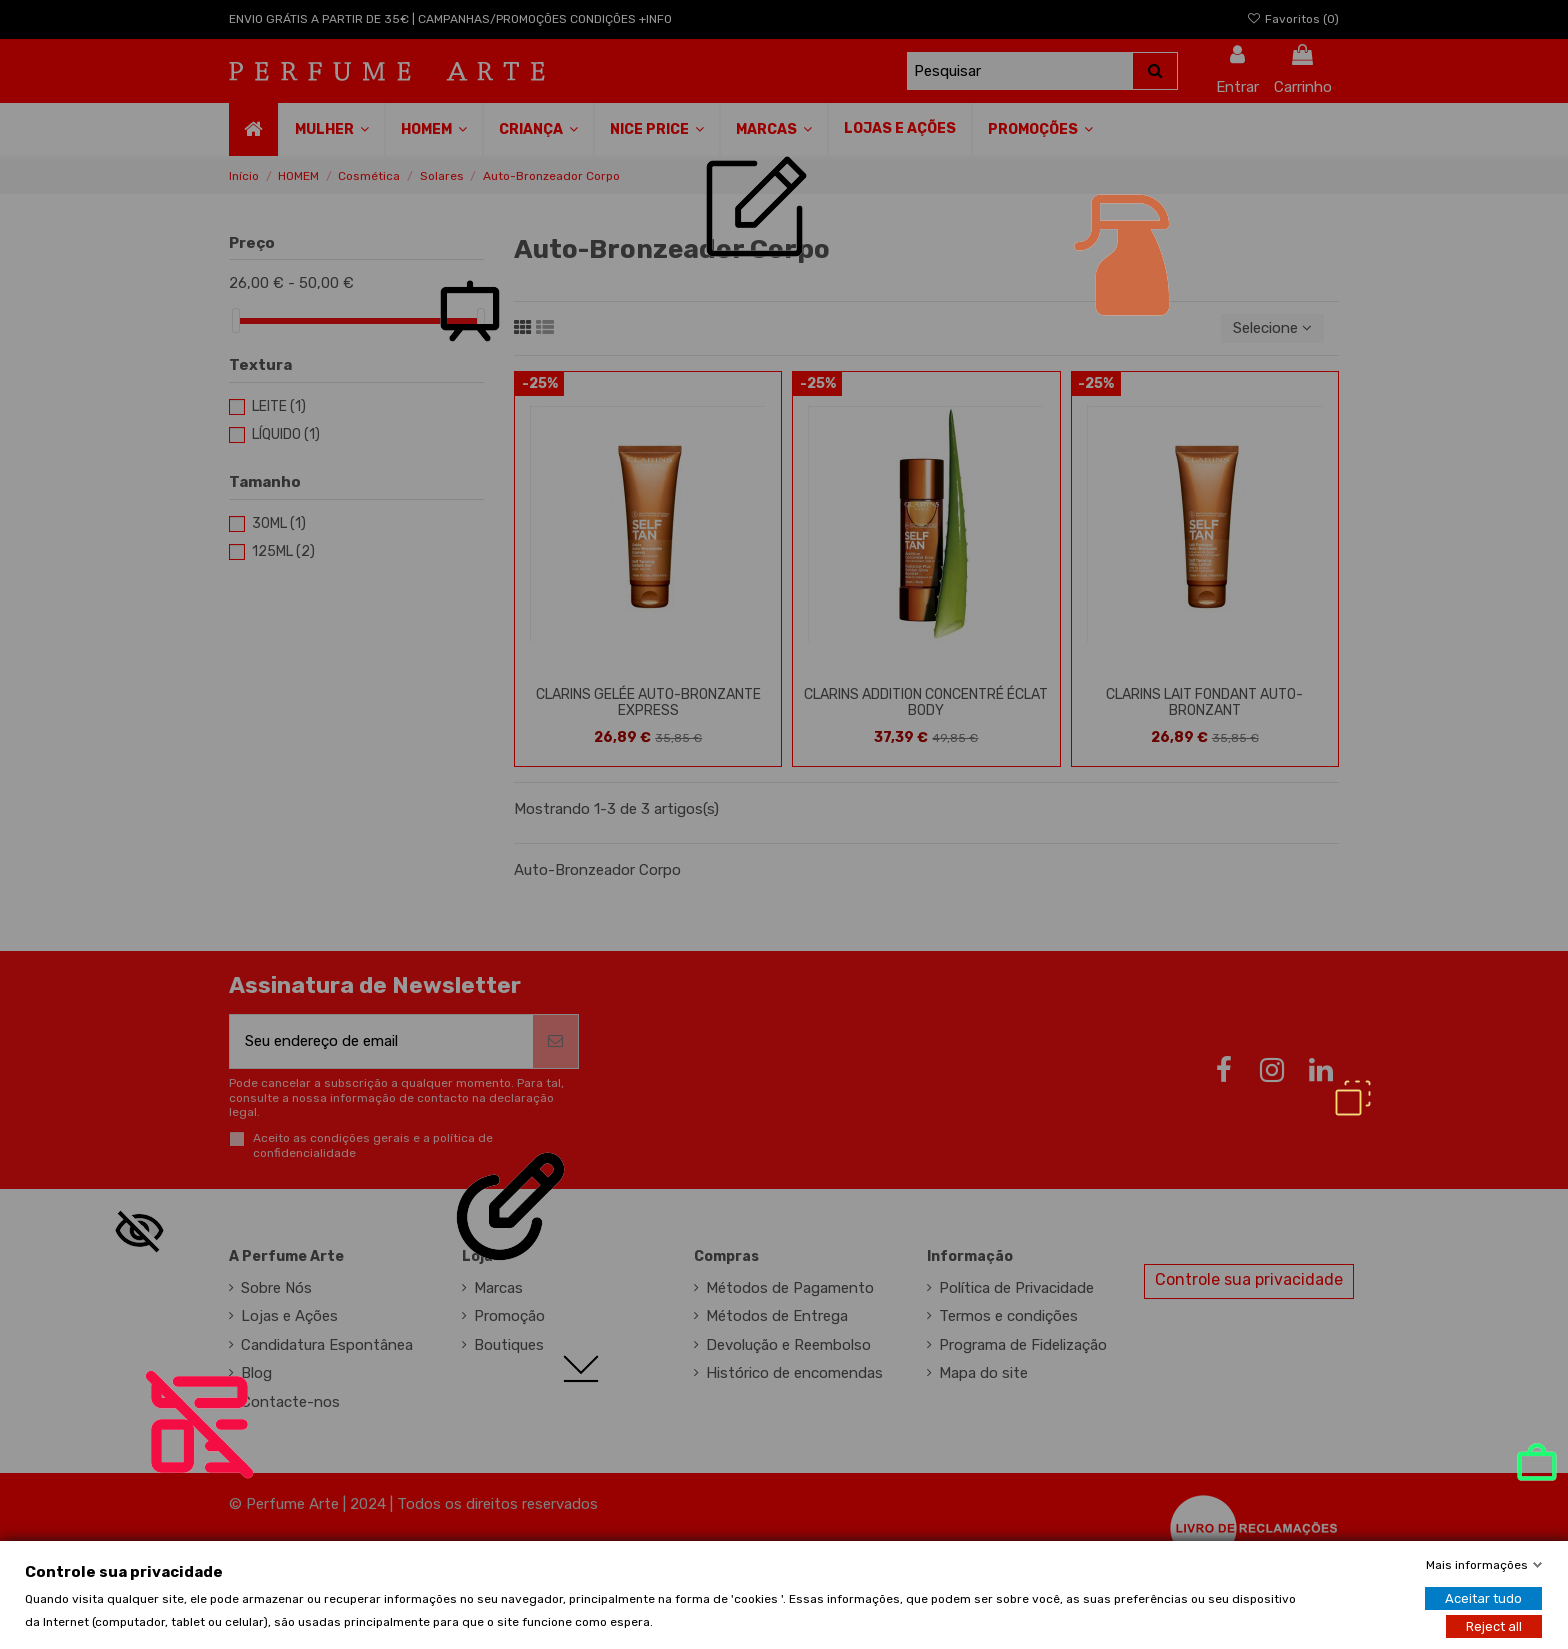 Image resolution: width=1568 pixels, height=1649 pixels. What do you see at coordinates (199, 1424) in the screenshot?
I see `disable template mode` at bounding box center [199, 1424].